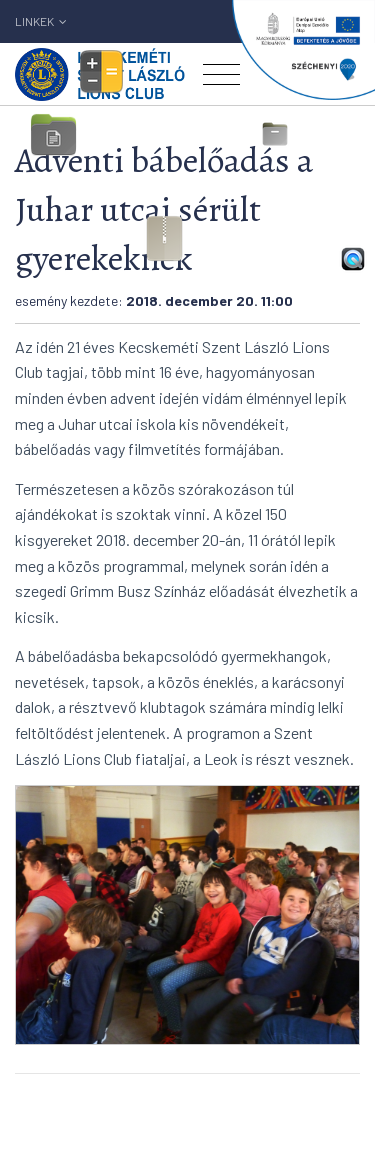  Describe the element at coordinates (353, 259) in the screenshot. I see `open QuickTime Player to watch videos` at that location.